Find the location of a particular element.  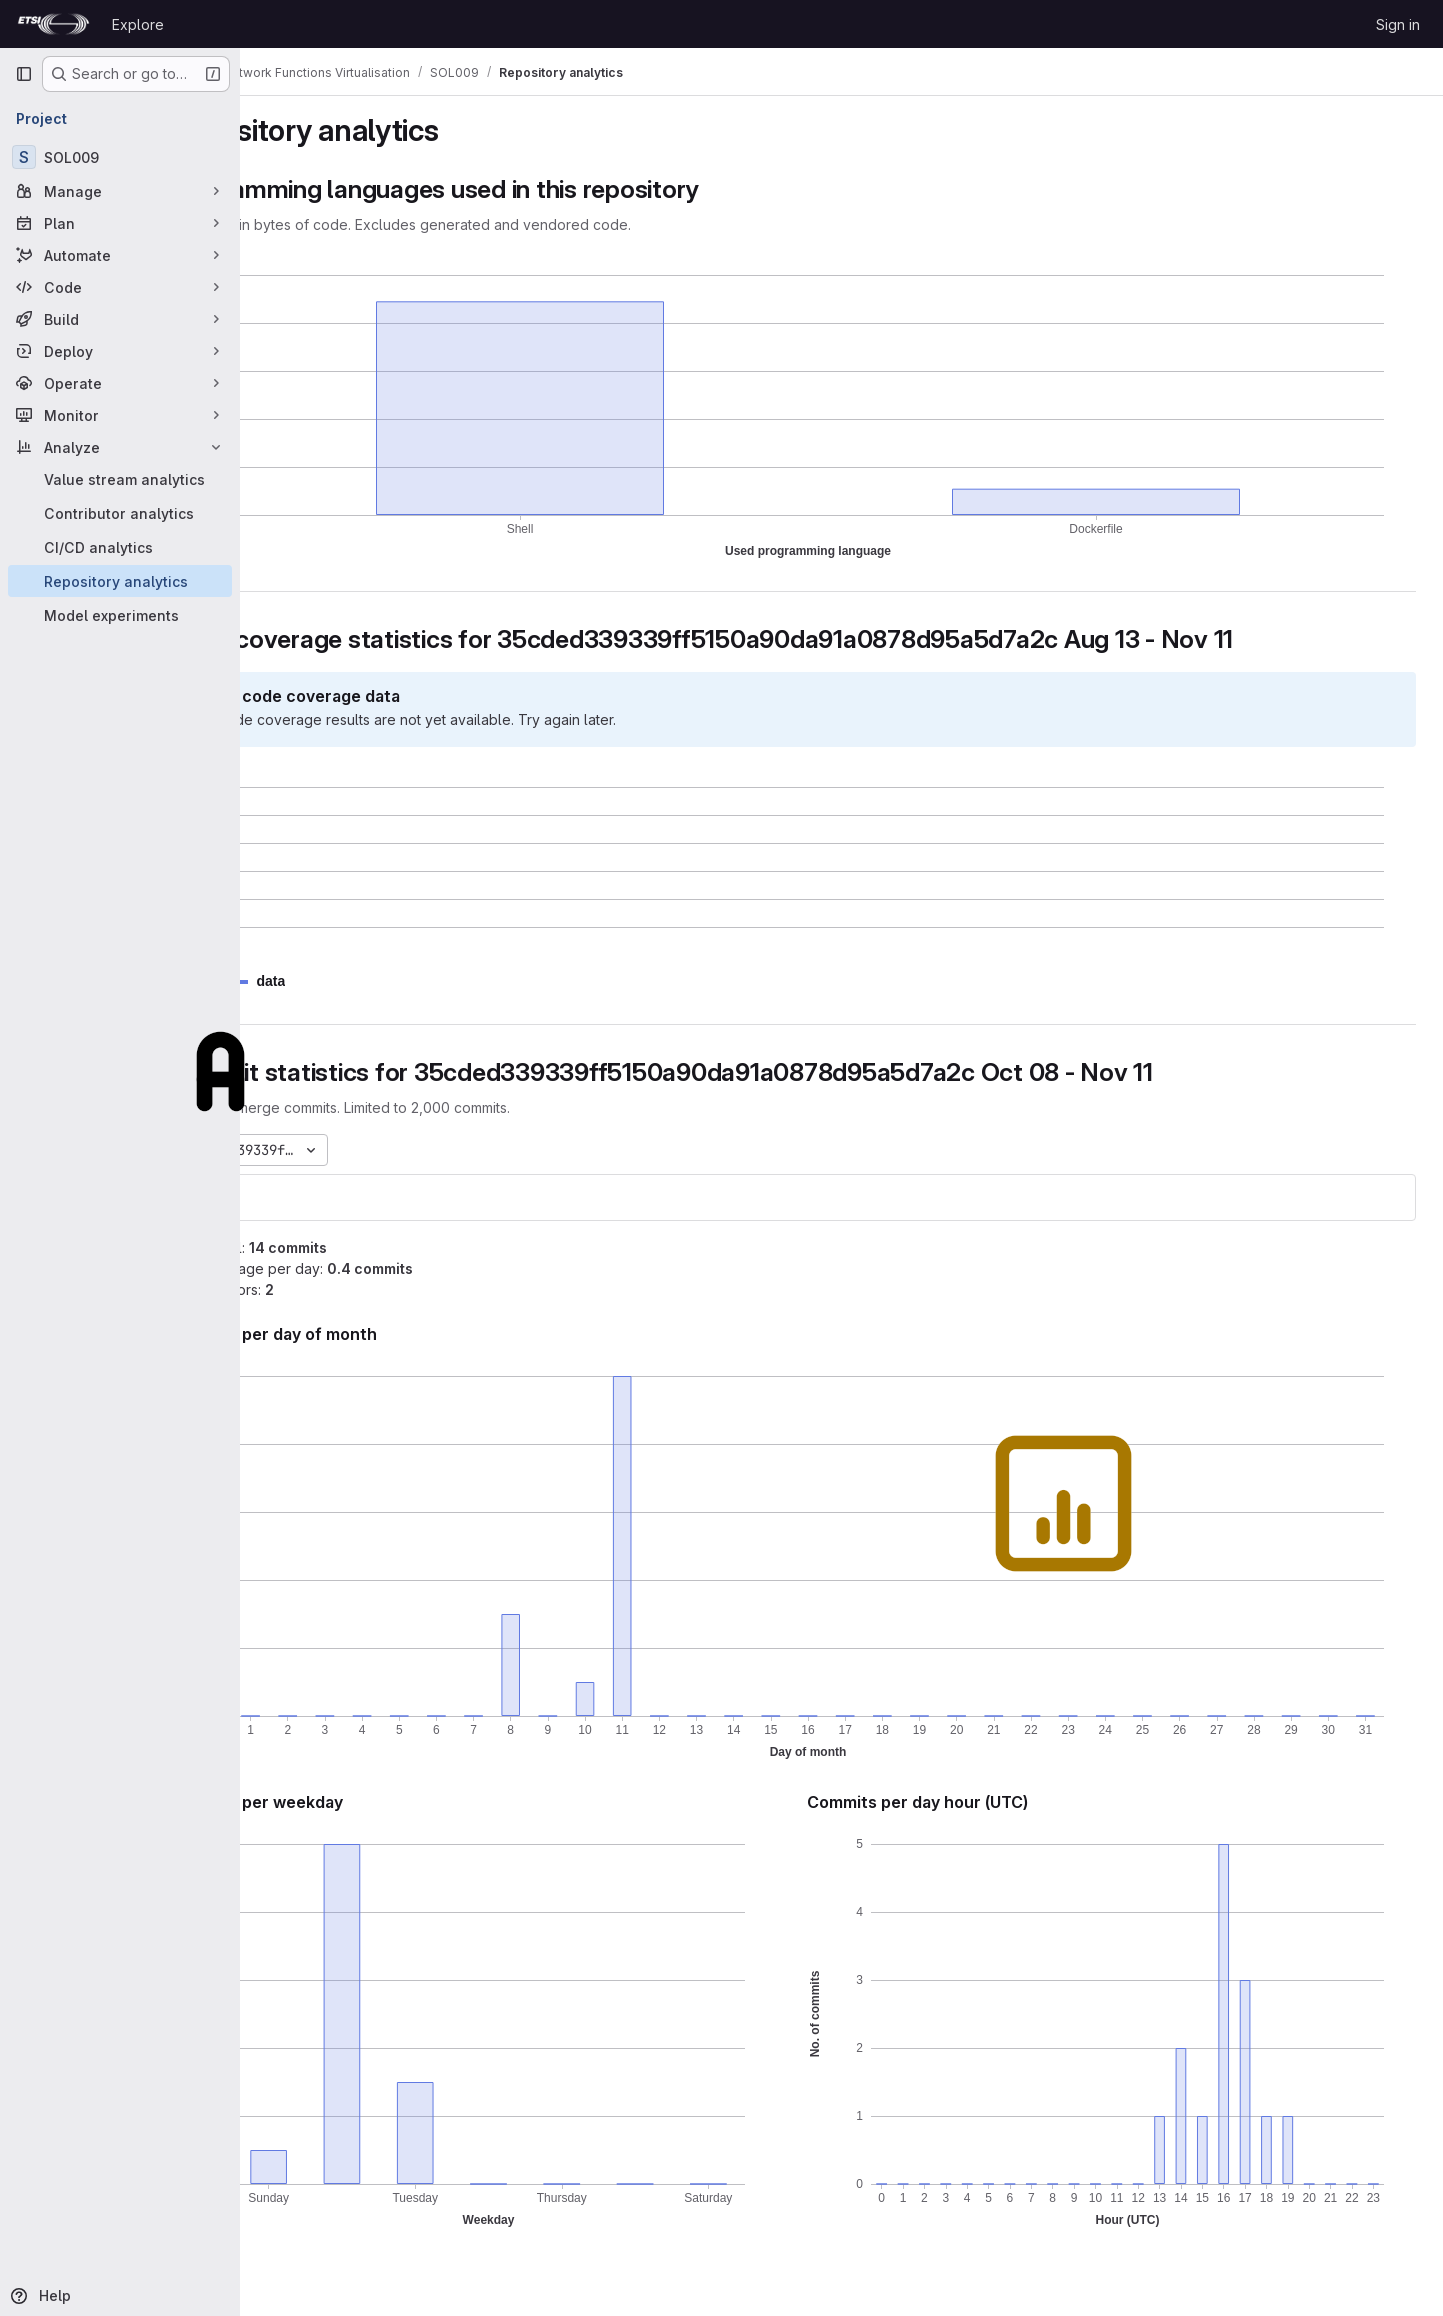

adjust text or font settings is located at coordinates (220, 1071).